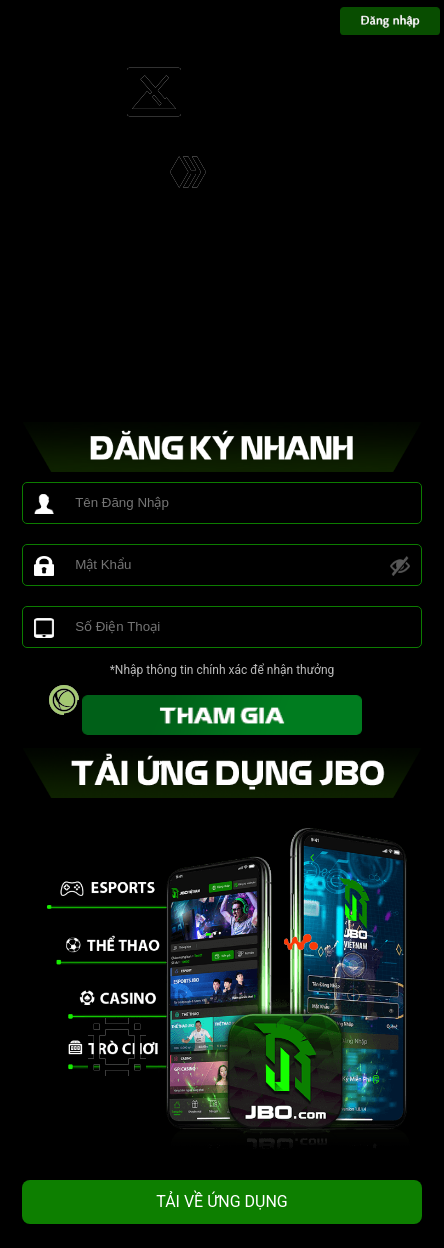 The image size is (444, 1248). Describe the element at coordinates (64, 700) in the screenshot. I see `visit freelancermap website or platform` at that location.